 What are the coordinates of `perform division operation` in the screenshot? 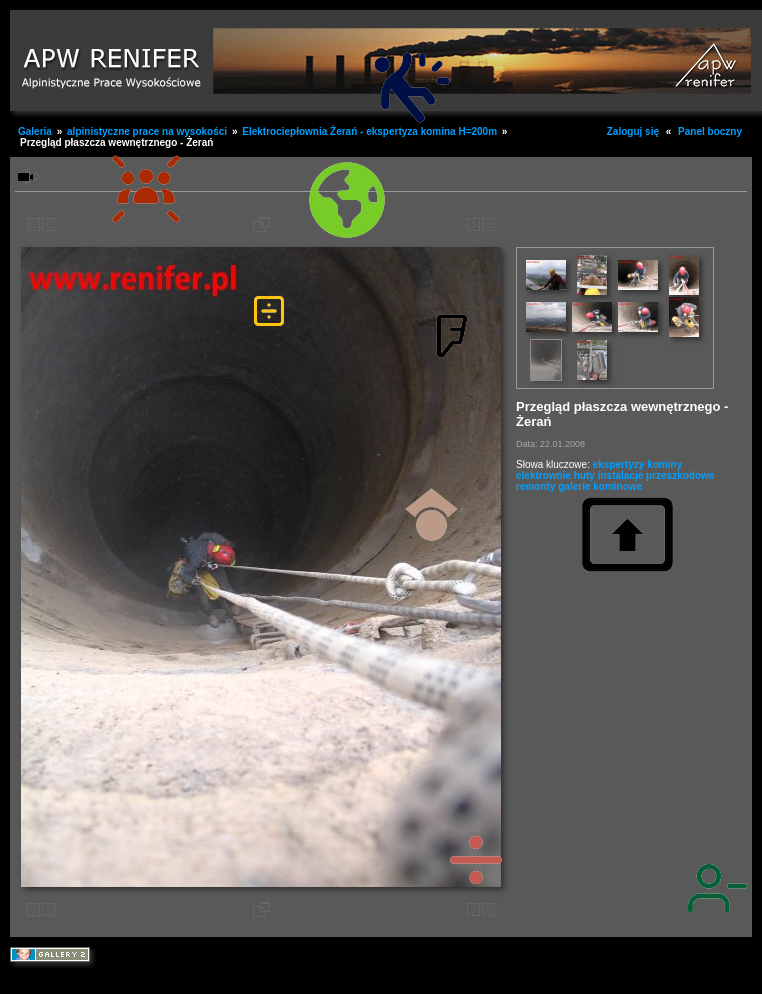 It's located at (476, 860).